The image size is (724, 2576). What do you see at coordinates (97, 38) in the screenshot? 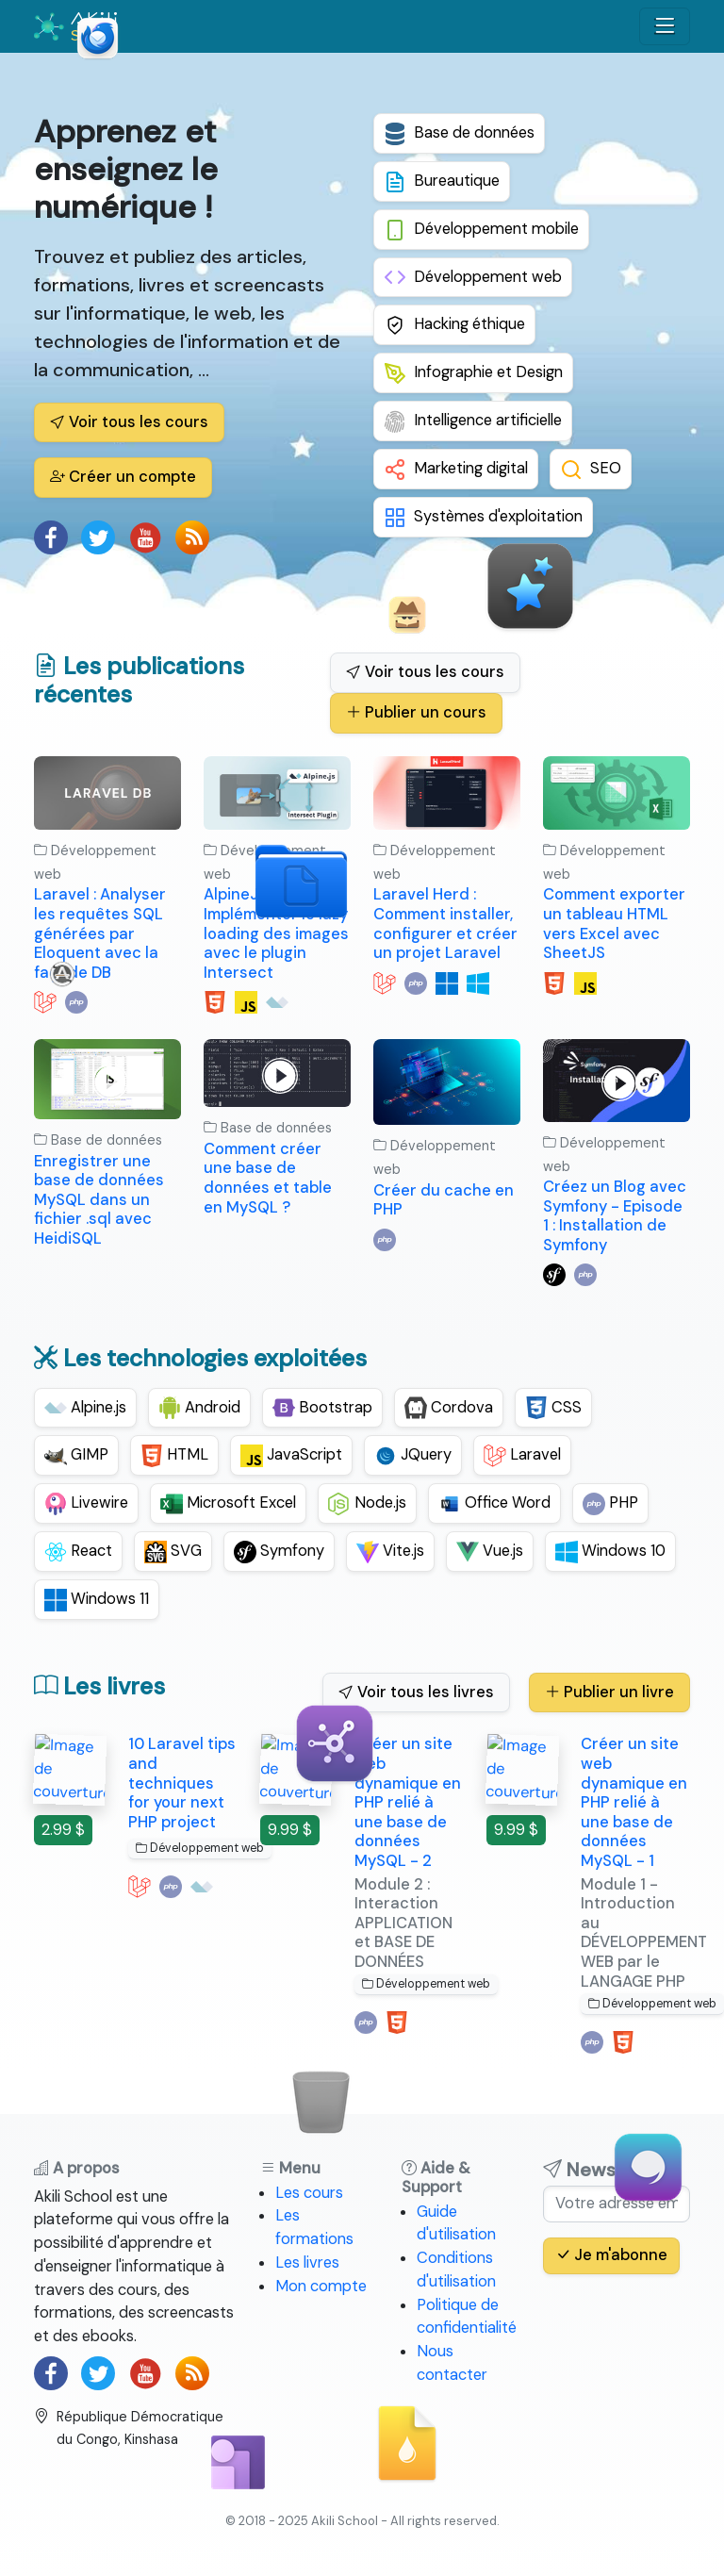
I see `open thunderbird email client` at bounding box center [97, 38].